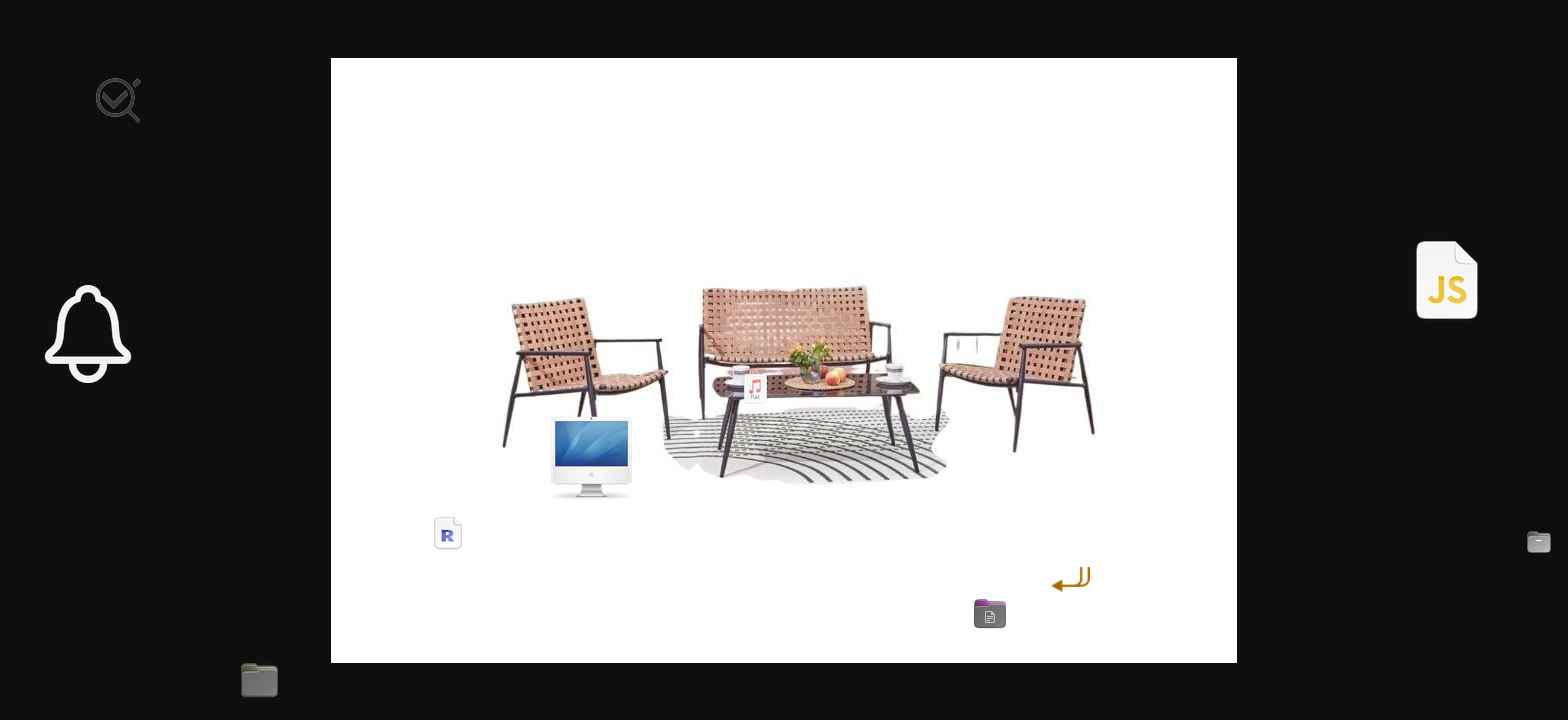  Describe the element at coordinates (448, 533) in the screenshot. I see `an R programming language source file` at that location.